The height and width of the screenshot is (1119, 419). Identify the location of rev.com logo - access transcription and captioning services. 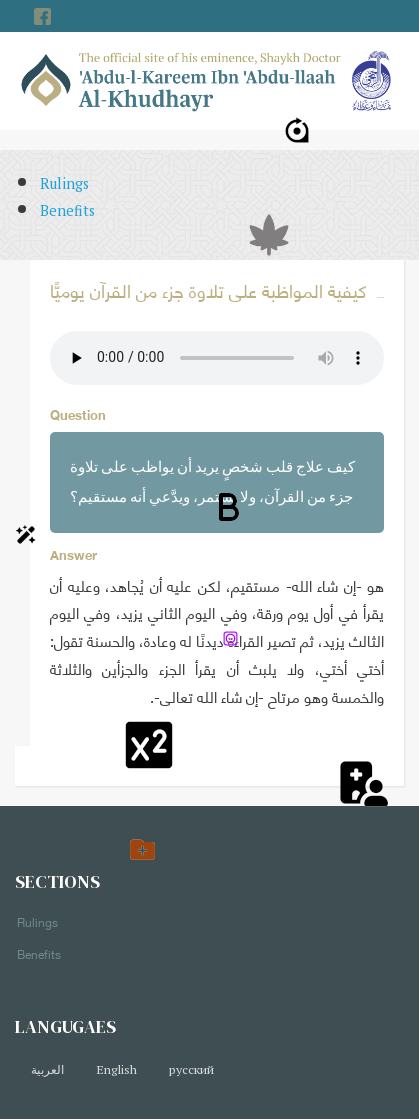
(297, 130).